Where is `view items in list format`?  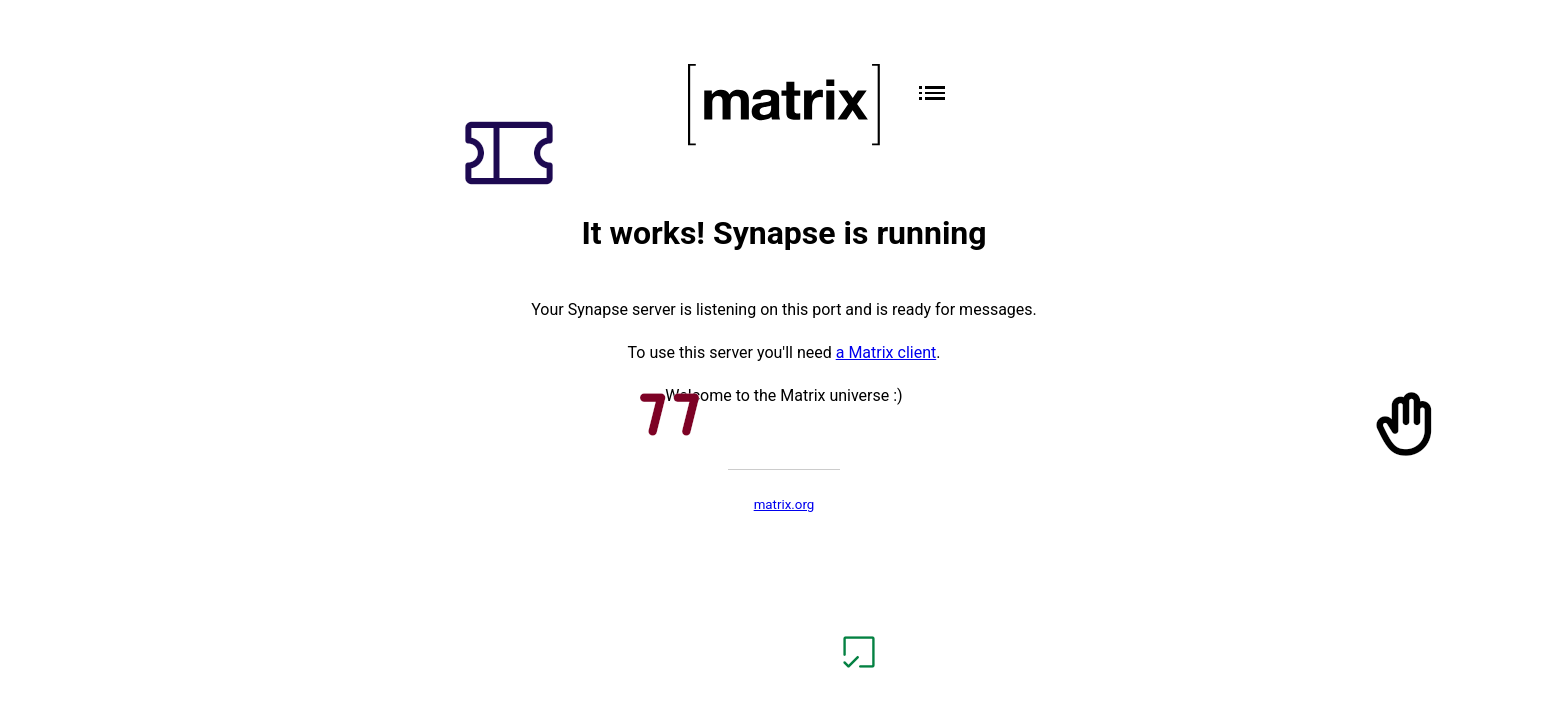 view items in list format is located at coordinates (932, 93).